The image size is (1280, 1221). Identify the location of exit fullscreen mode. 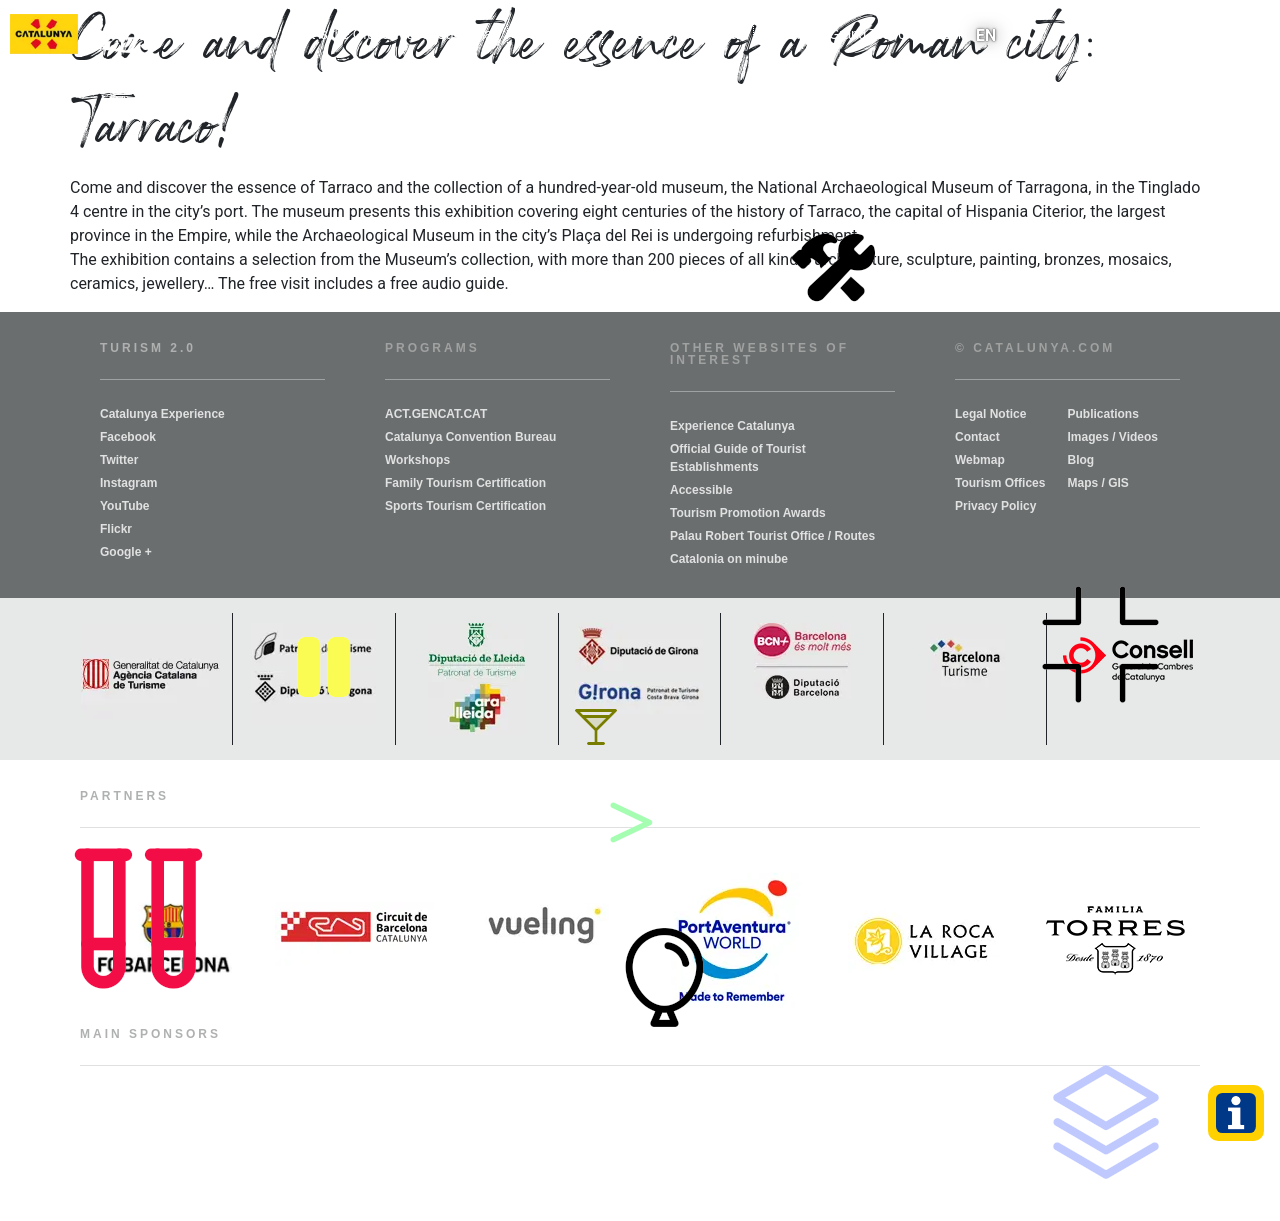
(1100, 644).